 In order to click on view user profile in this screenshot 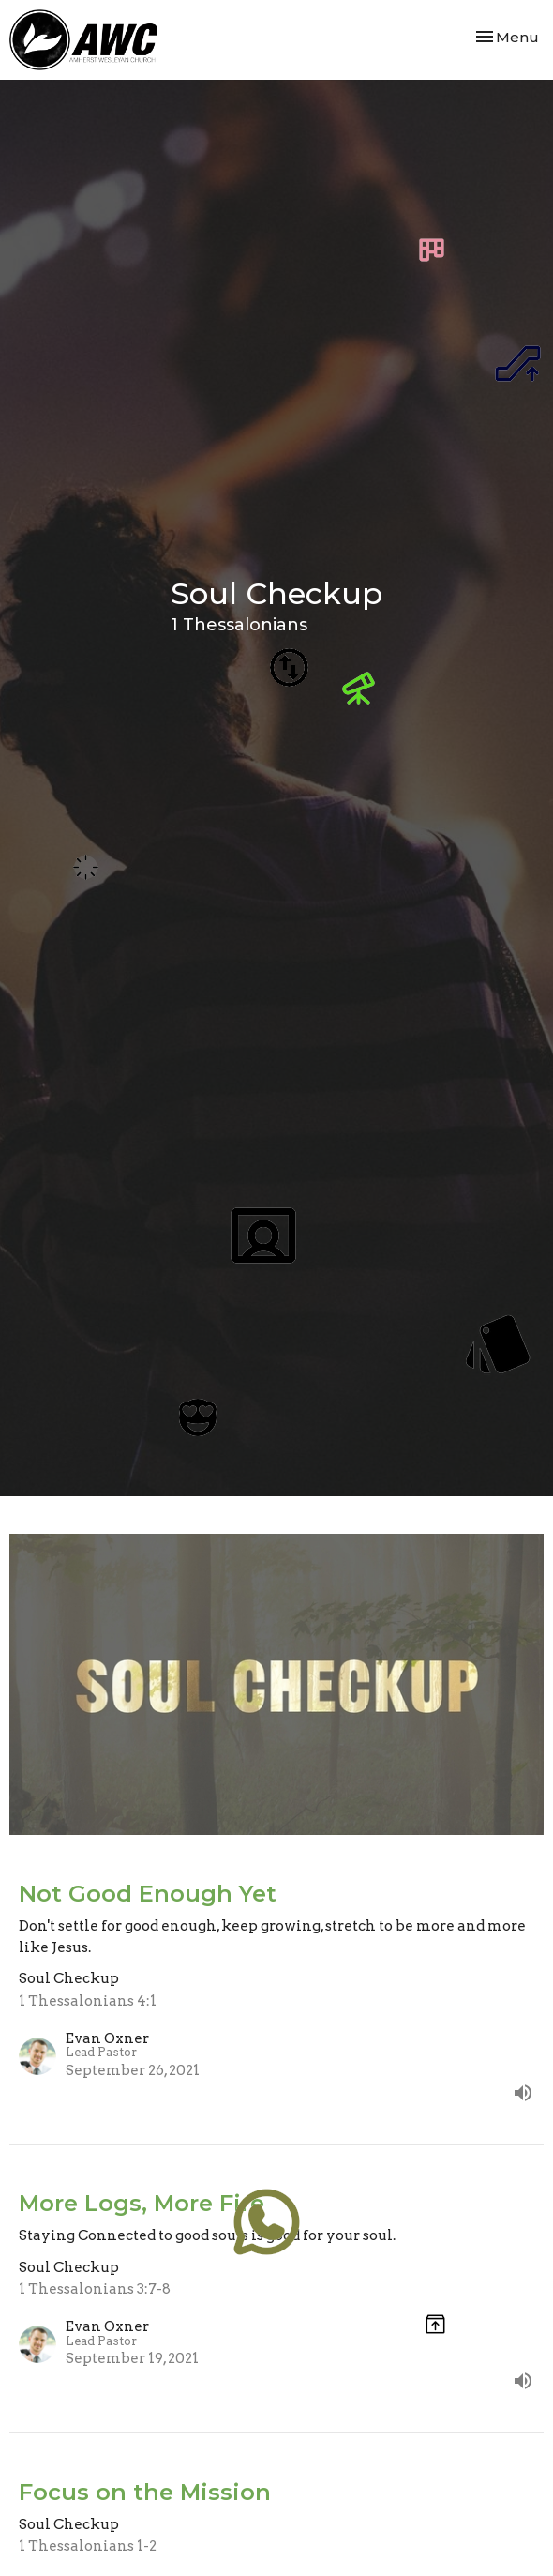, I will do `click(263, 1235)`.